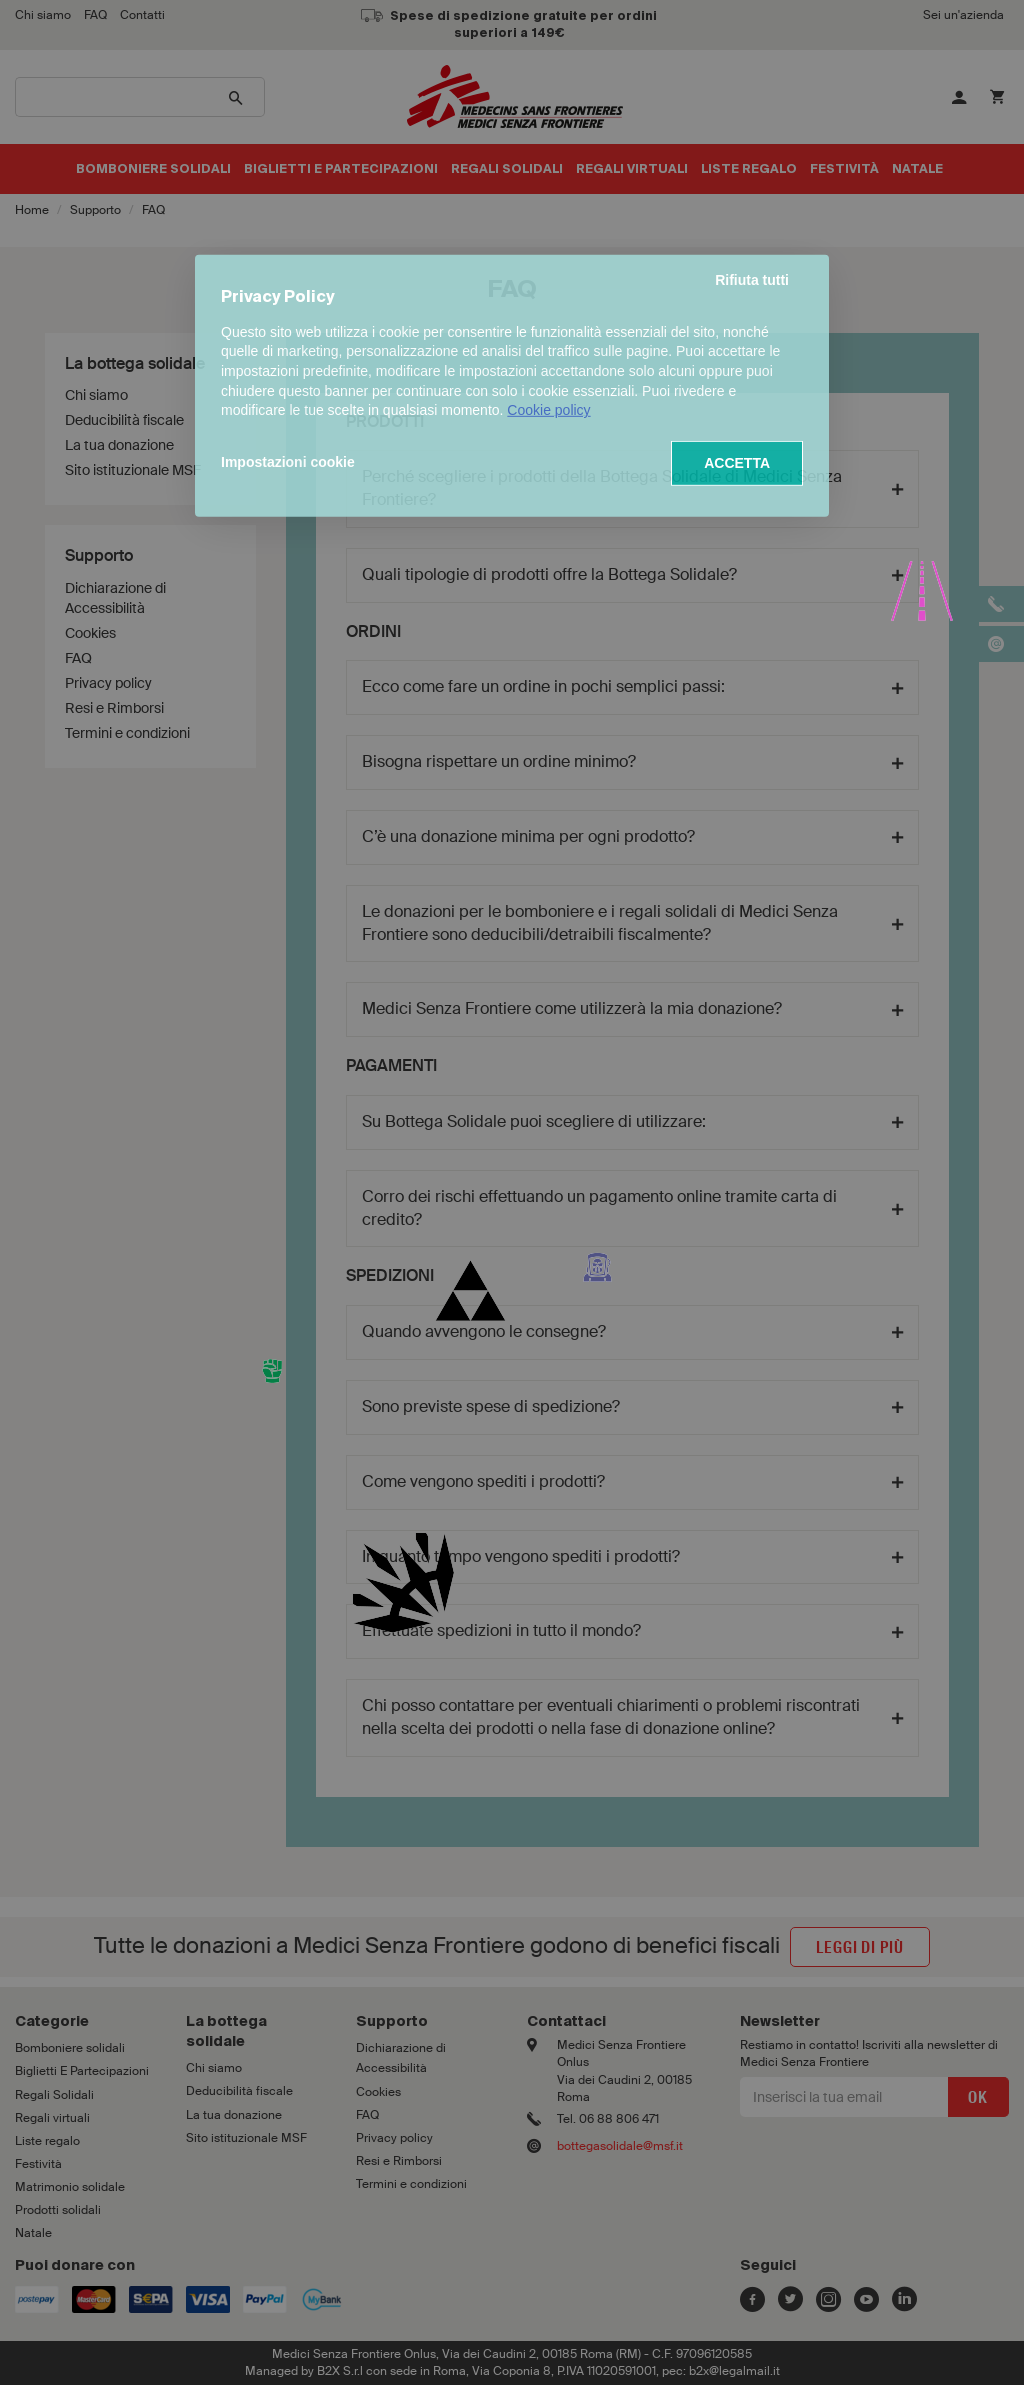 The image size is (1024, 2385). Describe the element at coordinates (272, 1371) in the screenshot. I see `indicates strength or power attribute in a game` at that location.